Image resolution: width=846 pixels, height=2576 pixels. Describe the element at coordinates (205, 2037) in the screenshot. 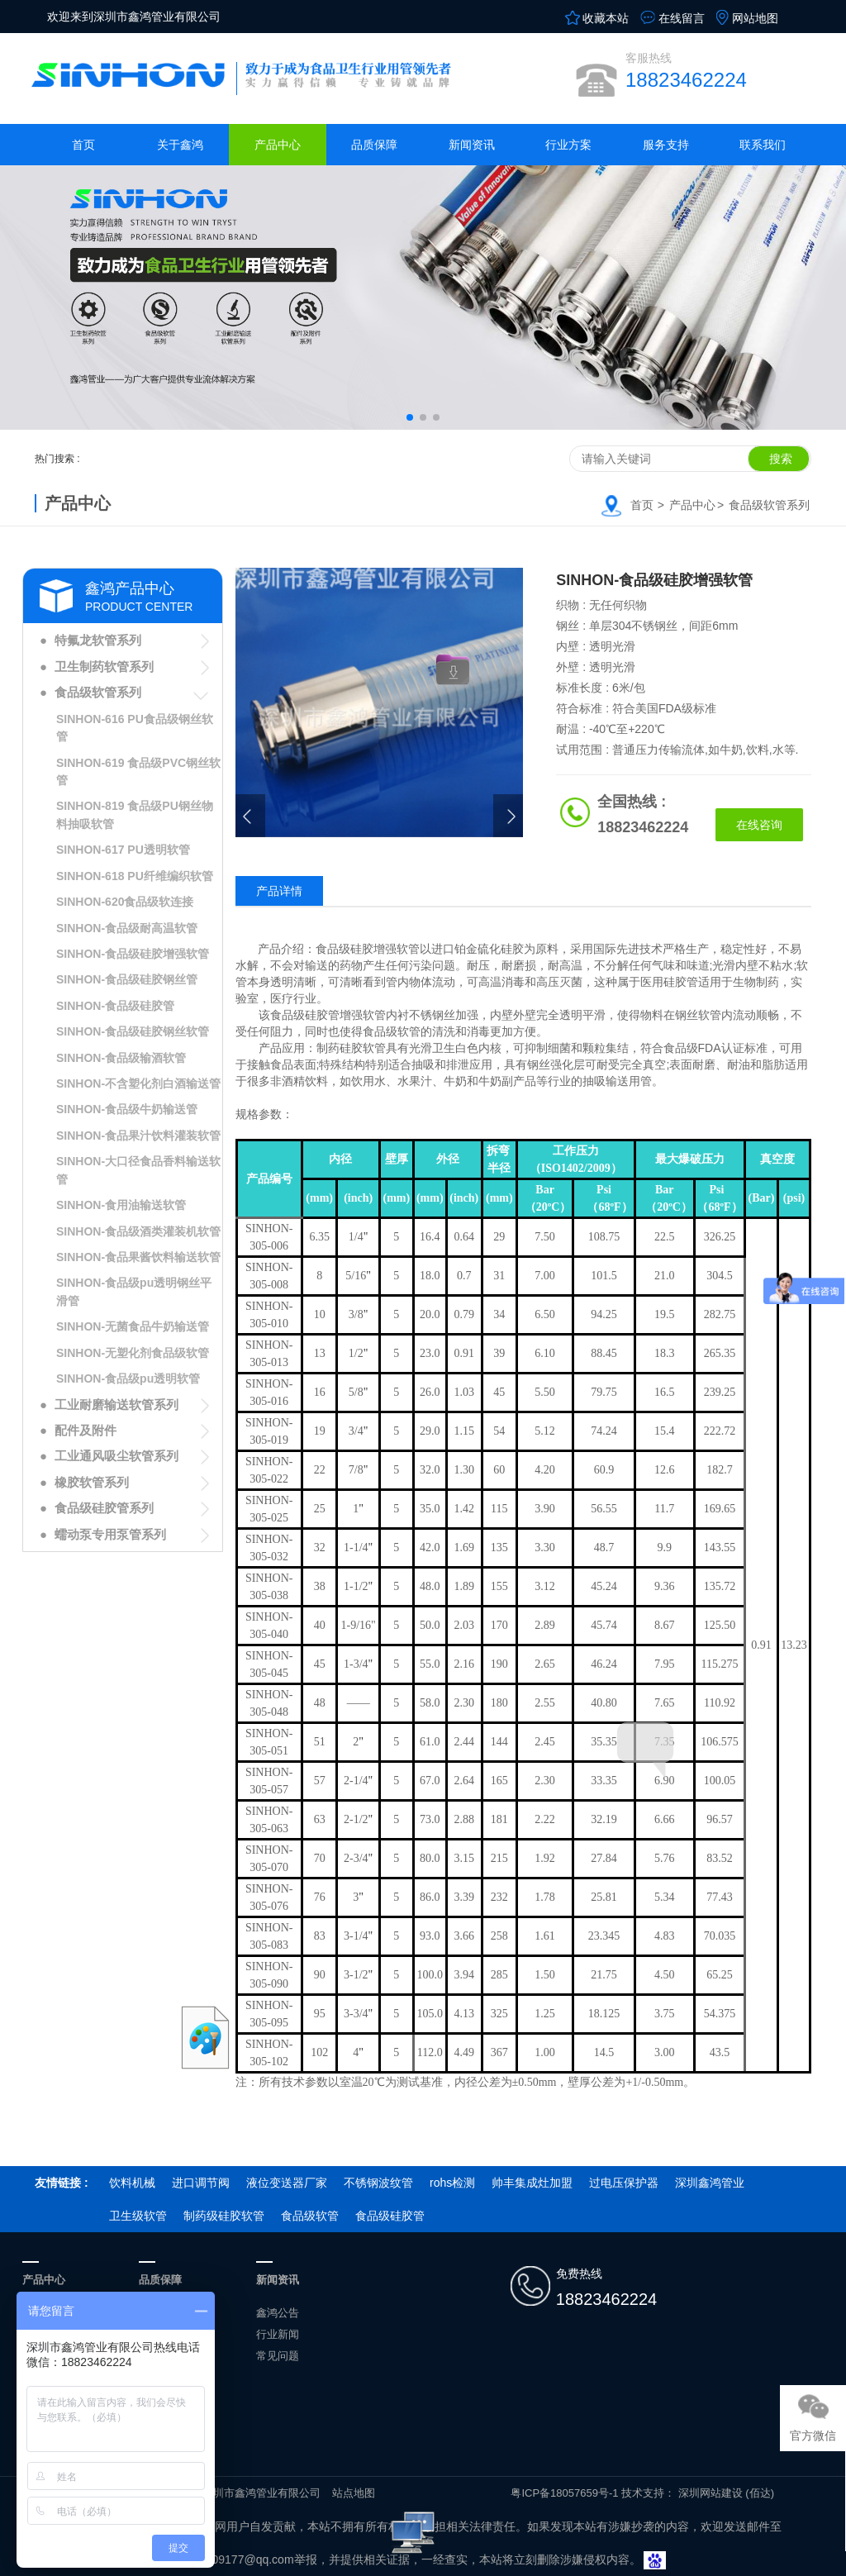

I see `open file in paint application` at that location.